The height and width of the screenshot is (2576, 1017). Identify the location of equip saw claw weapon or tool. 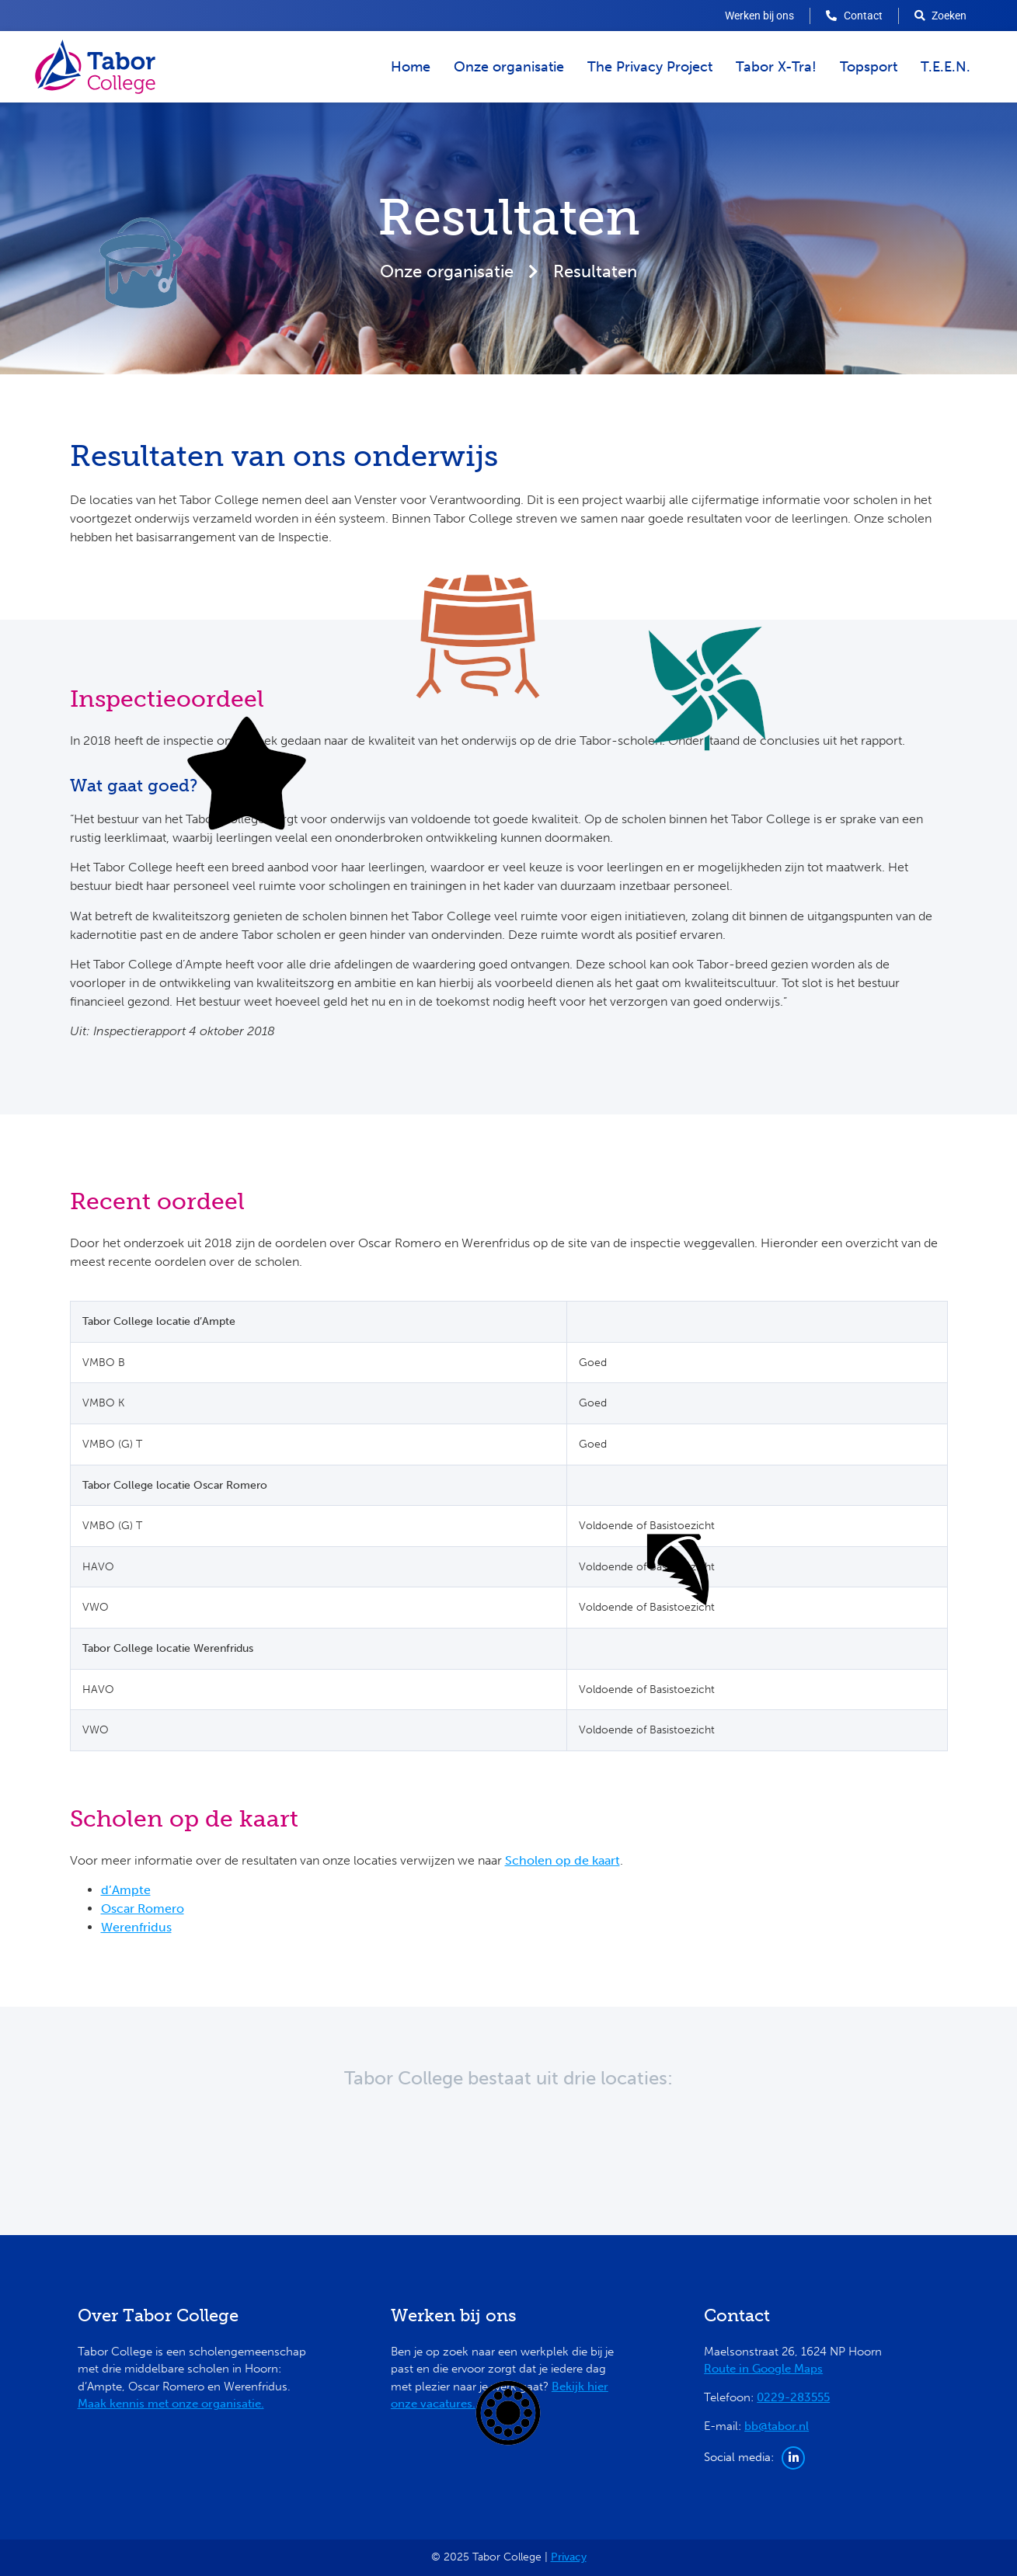
(681, 1570).